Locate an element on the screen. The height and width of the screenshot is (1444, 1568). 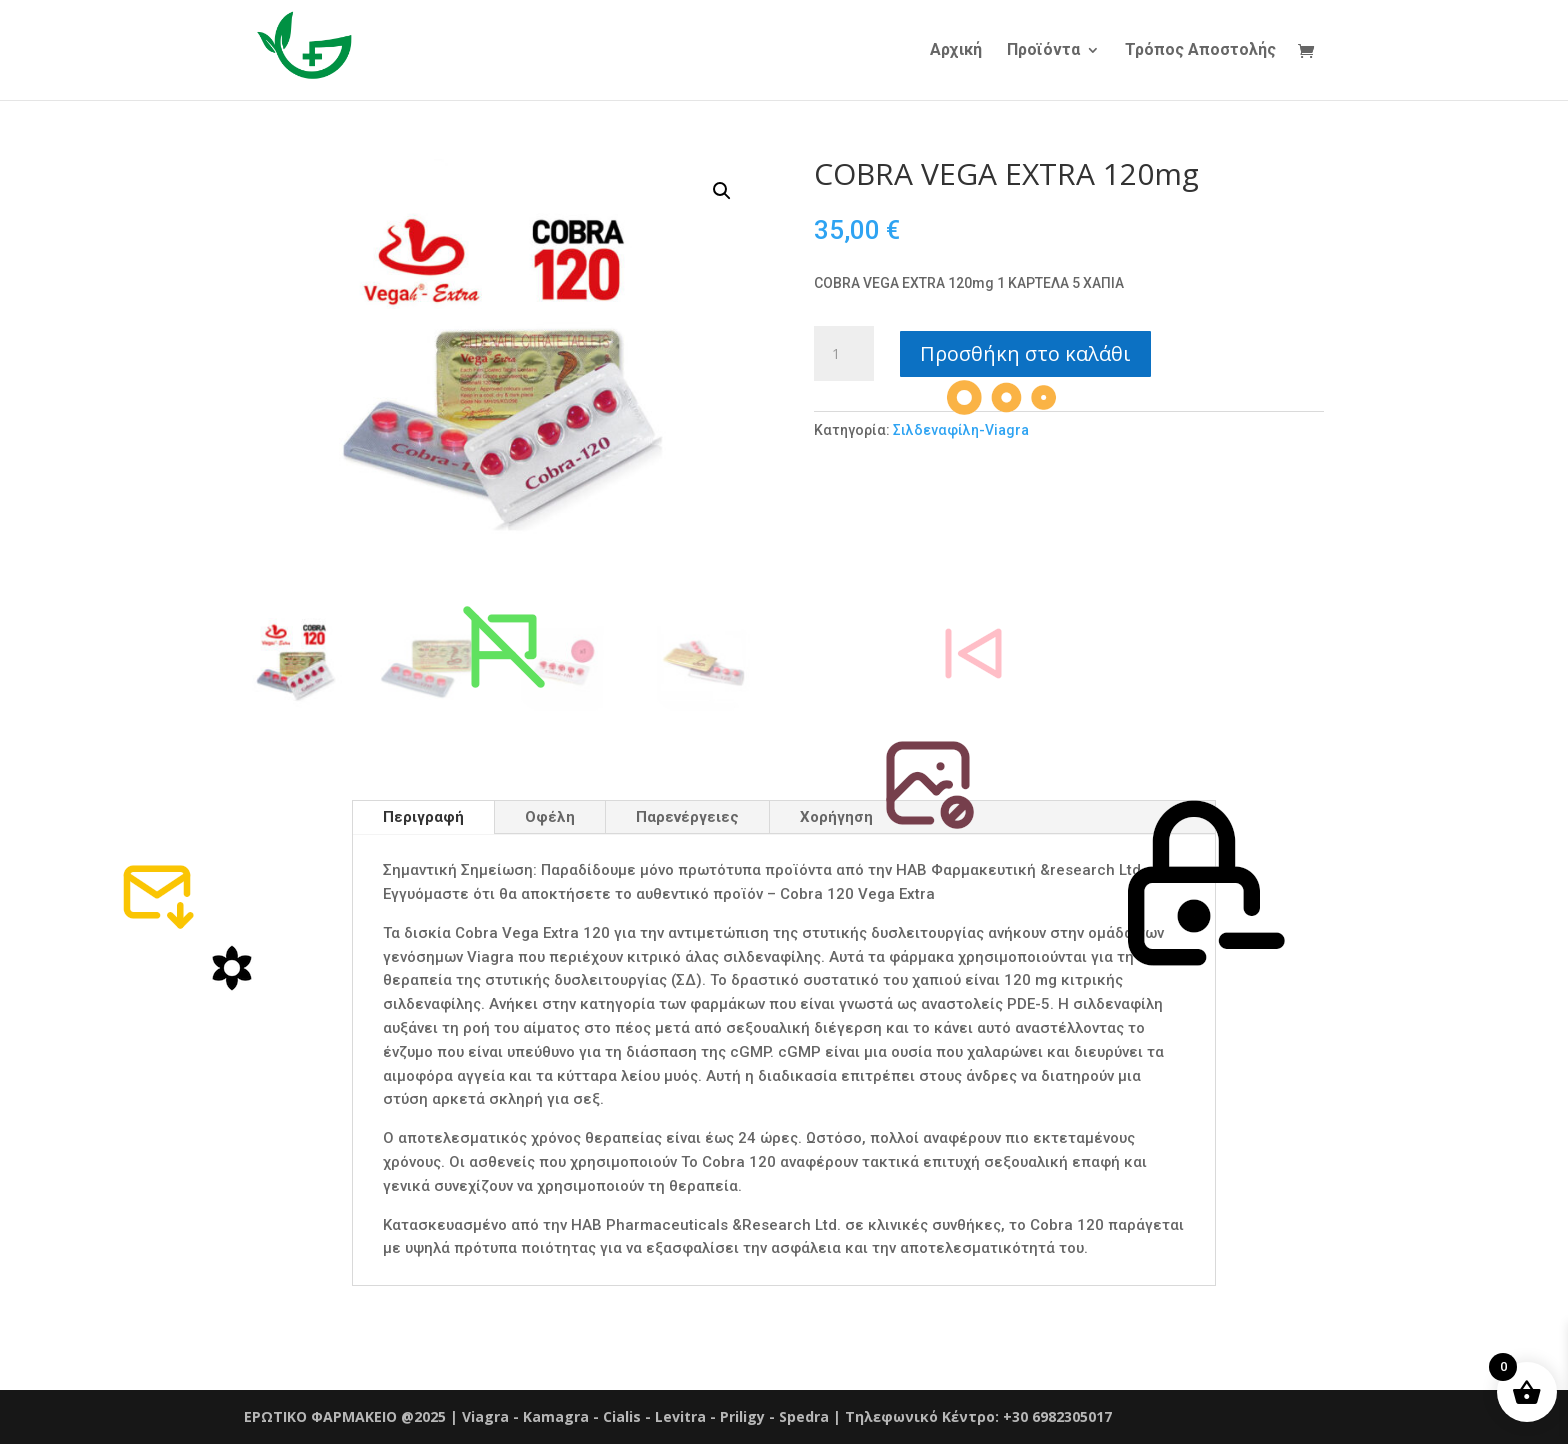
apply a vintage or retro photo filter is located at coordinates (232, 968).